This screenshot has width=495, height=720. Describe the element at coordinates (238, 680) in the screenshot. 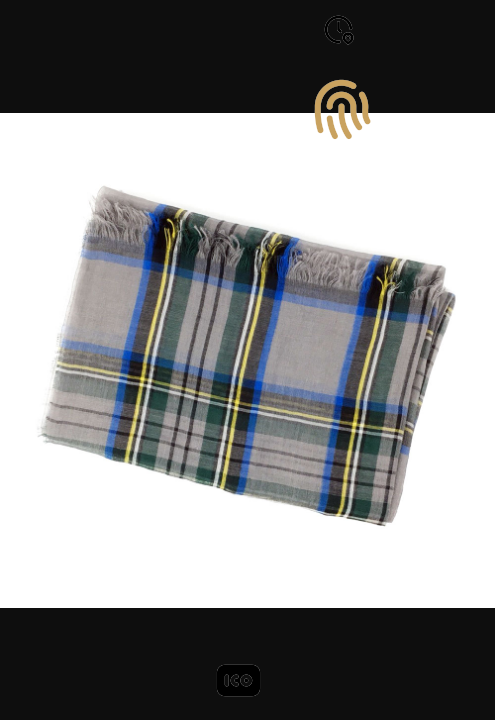

I see `website favicon or browser tab icon` at that location.